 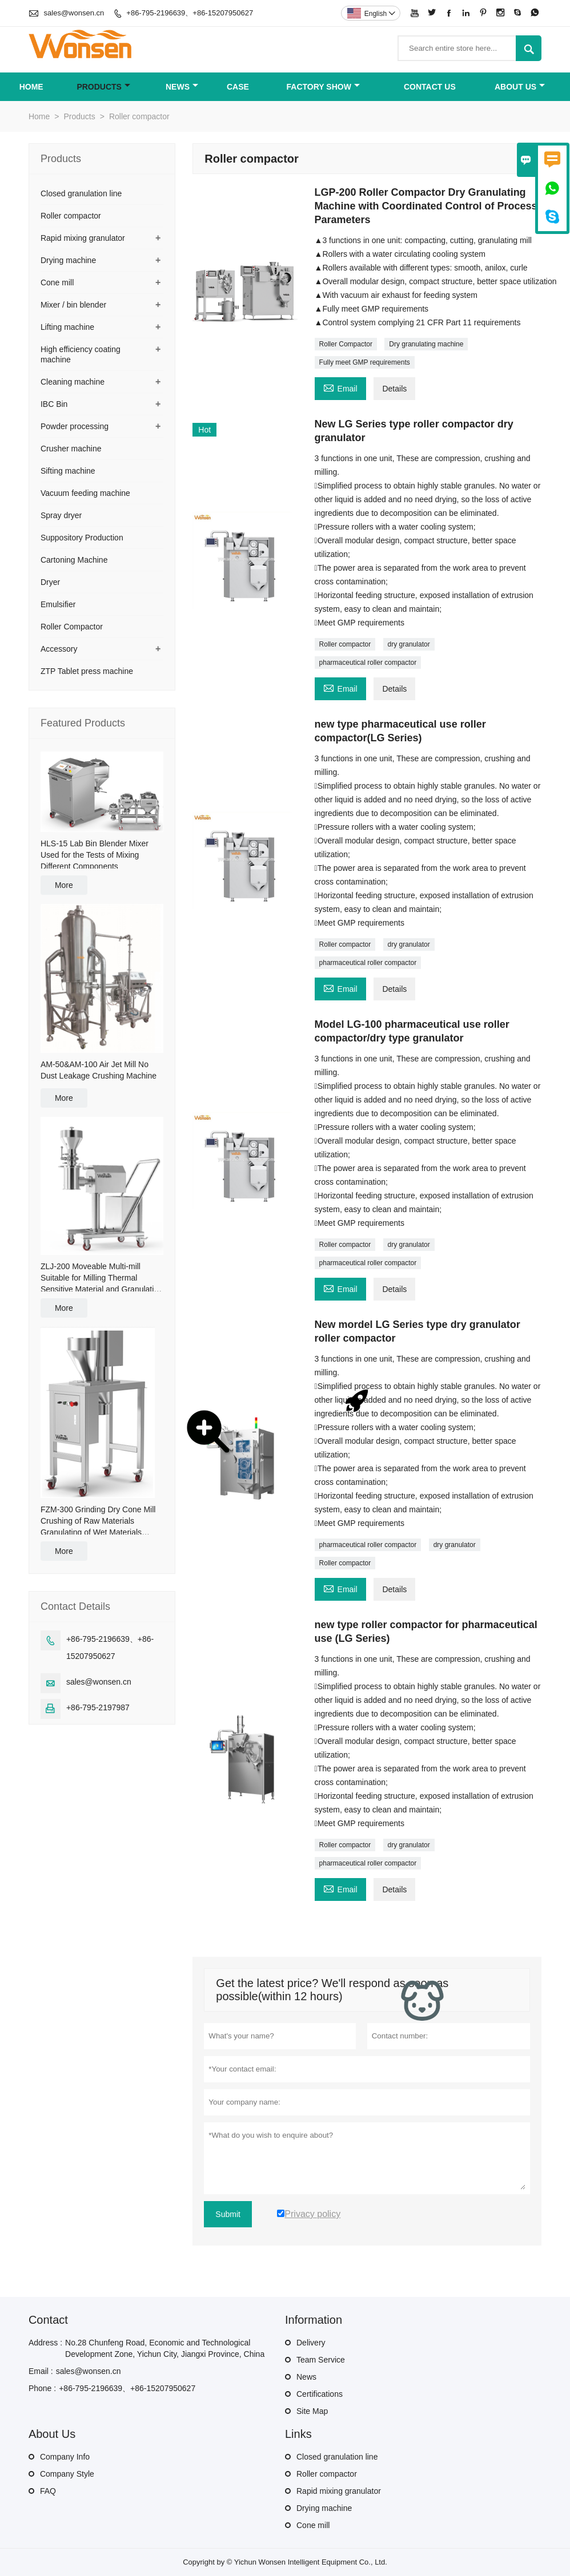 What do you see at coordinates (208, 1431) in the screenshot?
I see `zoom in on content` at bounding box center [208, 1431].